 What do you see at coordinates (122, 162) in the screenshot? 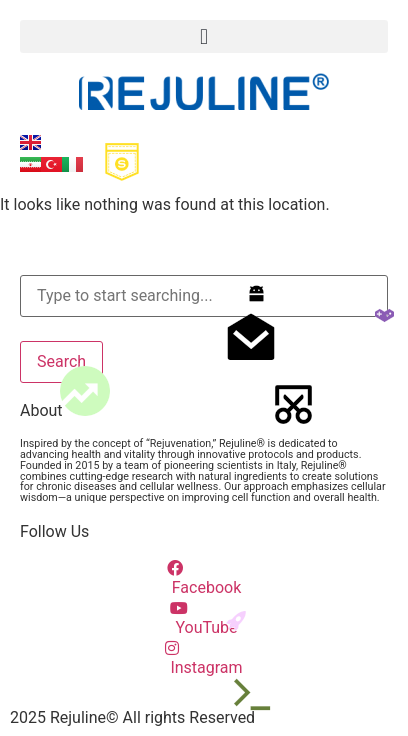
I see `shirtsinbulk brand logo` at bounding box center [122, 162].